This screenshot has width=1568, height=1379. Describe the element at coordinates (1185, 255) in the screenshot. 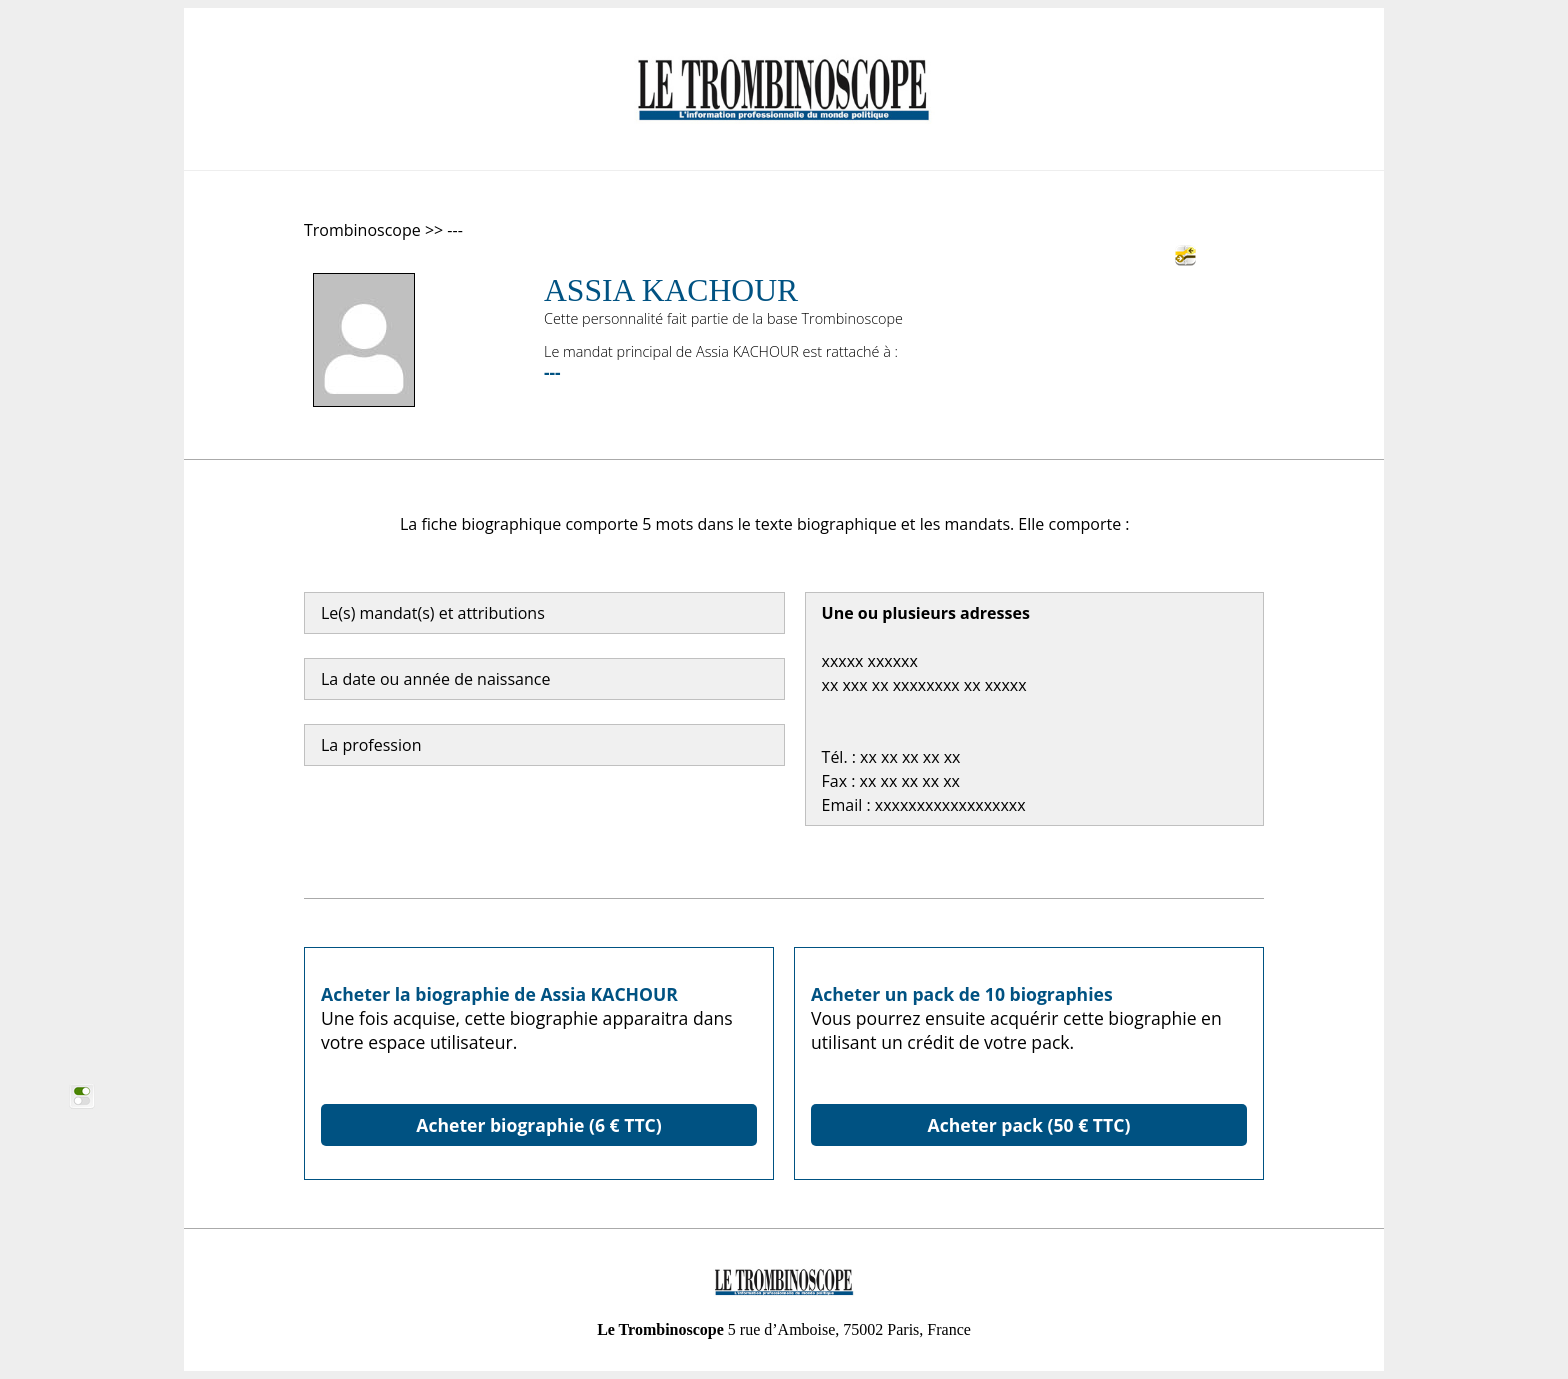

I see `open diffuse app for file comparison` at that location.